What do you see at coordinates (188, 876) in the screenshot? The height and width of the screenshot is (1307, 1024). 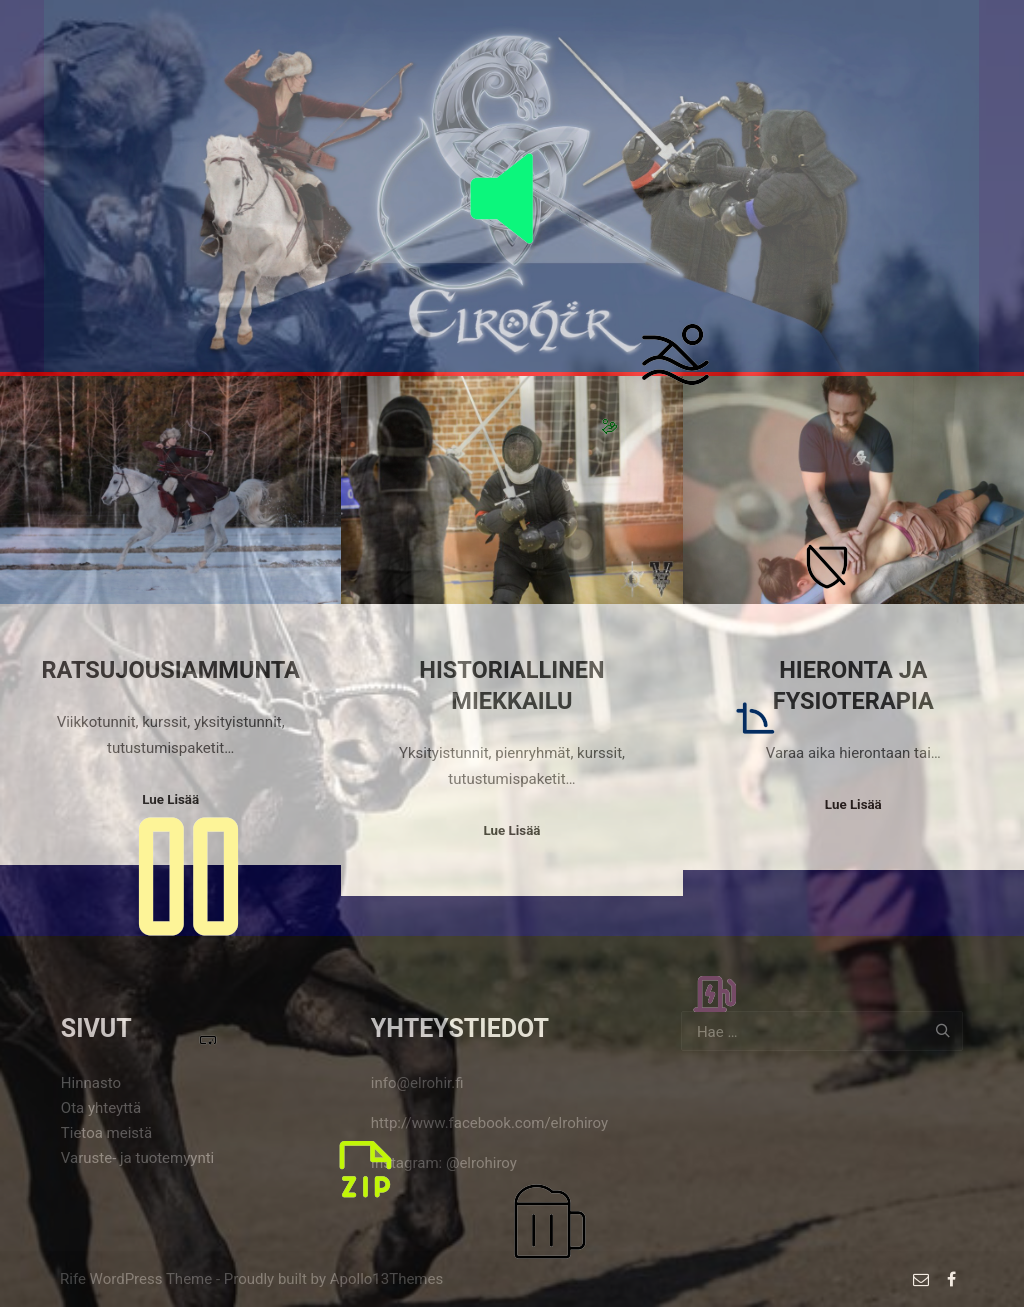 I see `switch to column view layout` at bounding box center [188, 876].